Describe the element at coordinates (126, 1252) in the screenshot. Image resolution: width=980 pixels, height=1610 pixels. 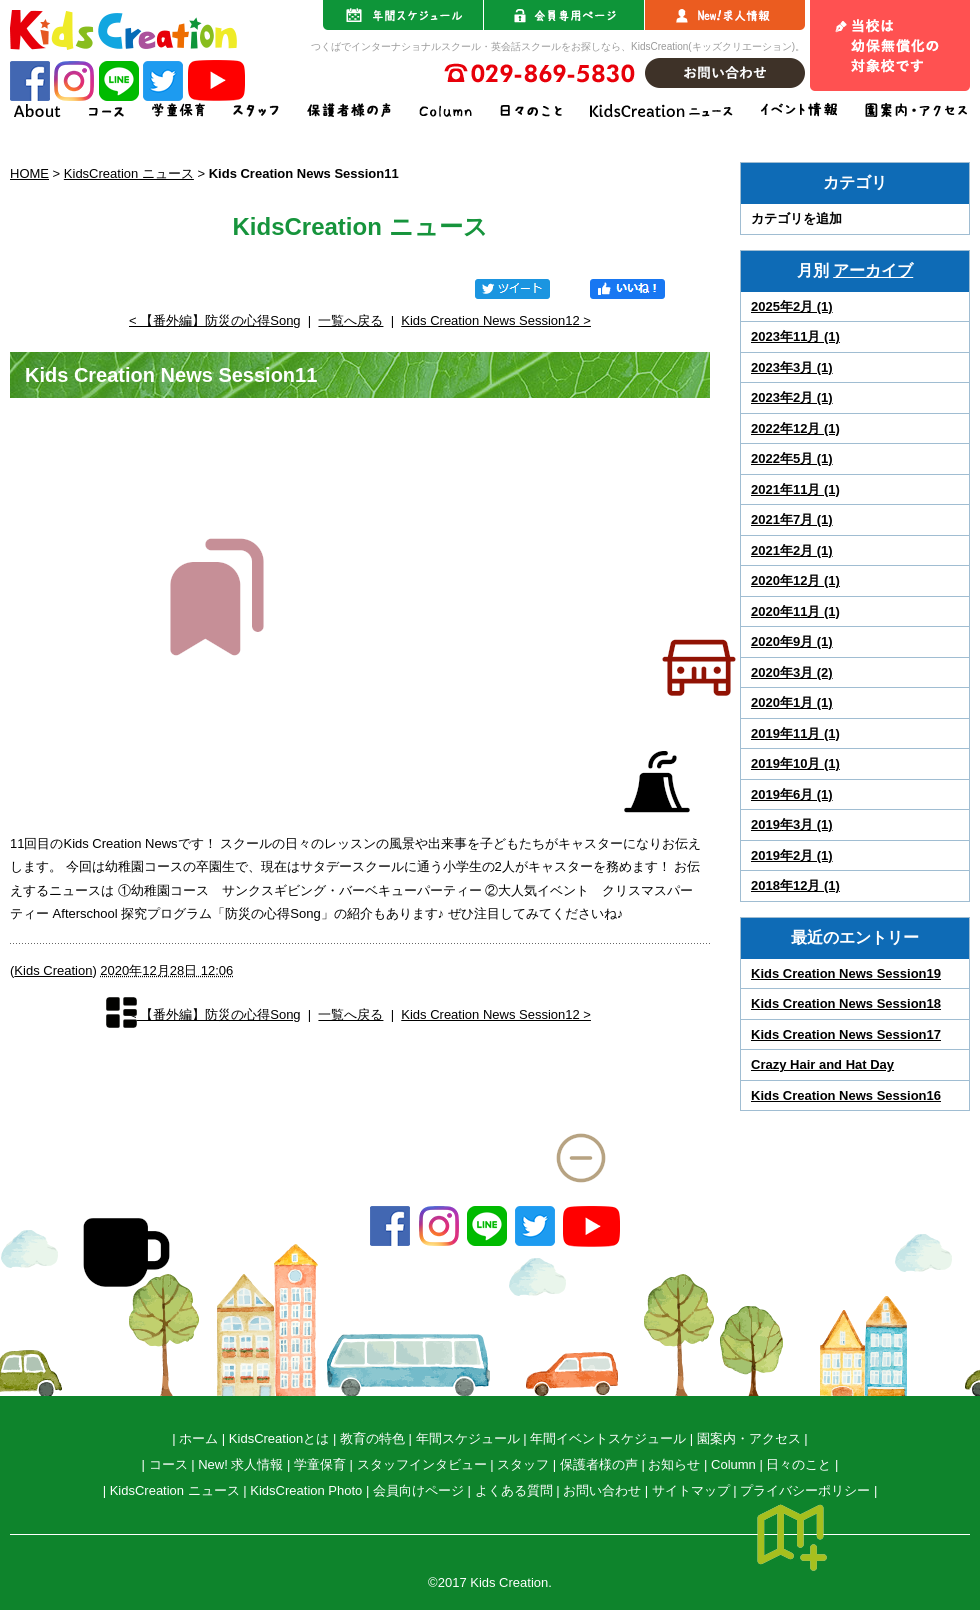
I see `access coffee break or break time features` at that location.